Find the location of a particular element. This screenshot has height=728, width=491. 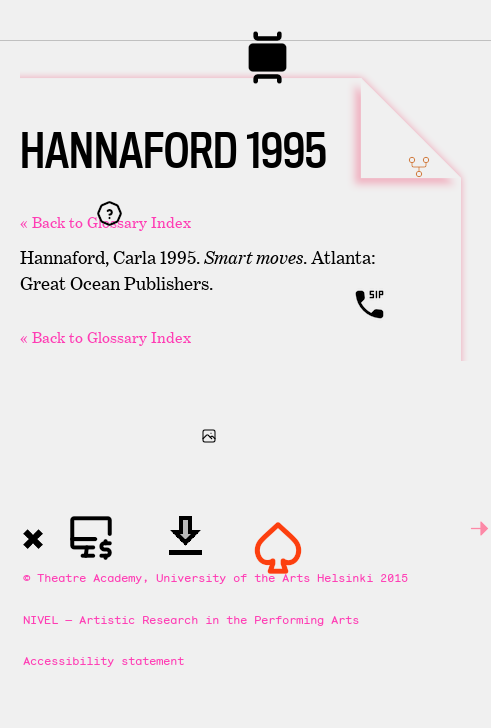

view billing or payment on desktop is located at coordinates (91, 537).